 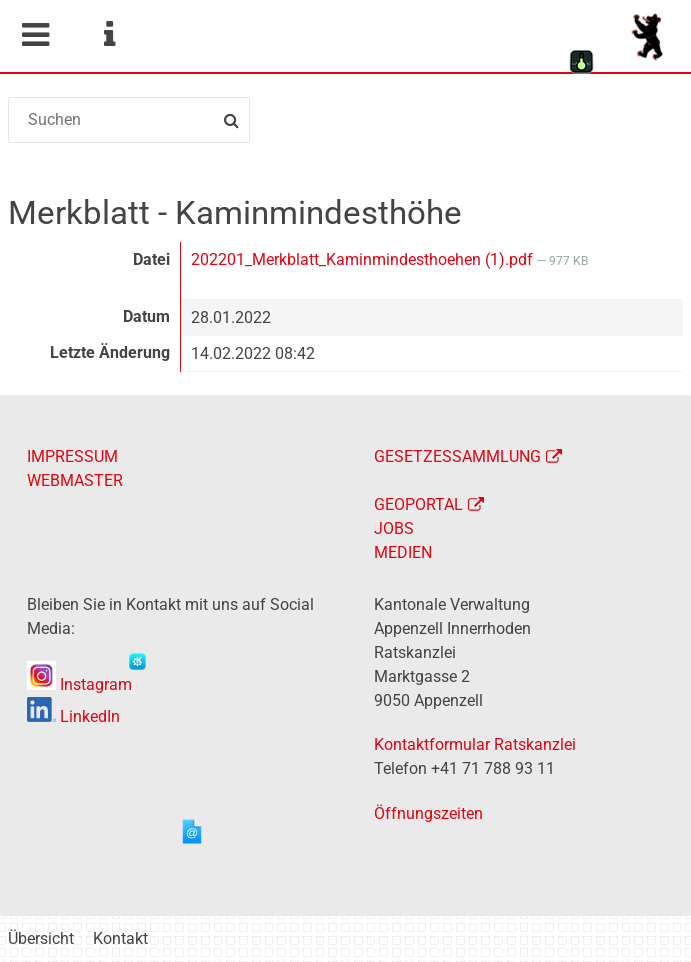 What do you see at coordinates (137, 661) in the screenshot?
I see `launch kde desktop environment settings` at bounding box center [137, 661].